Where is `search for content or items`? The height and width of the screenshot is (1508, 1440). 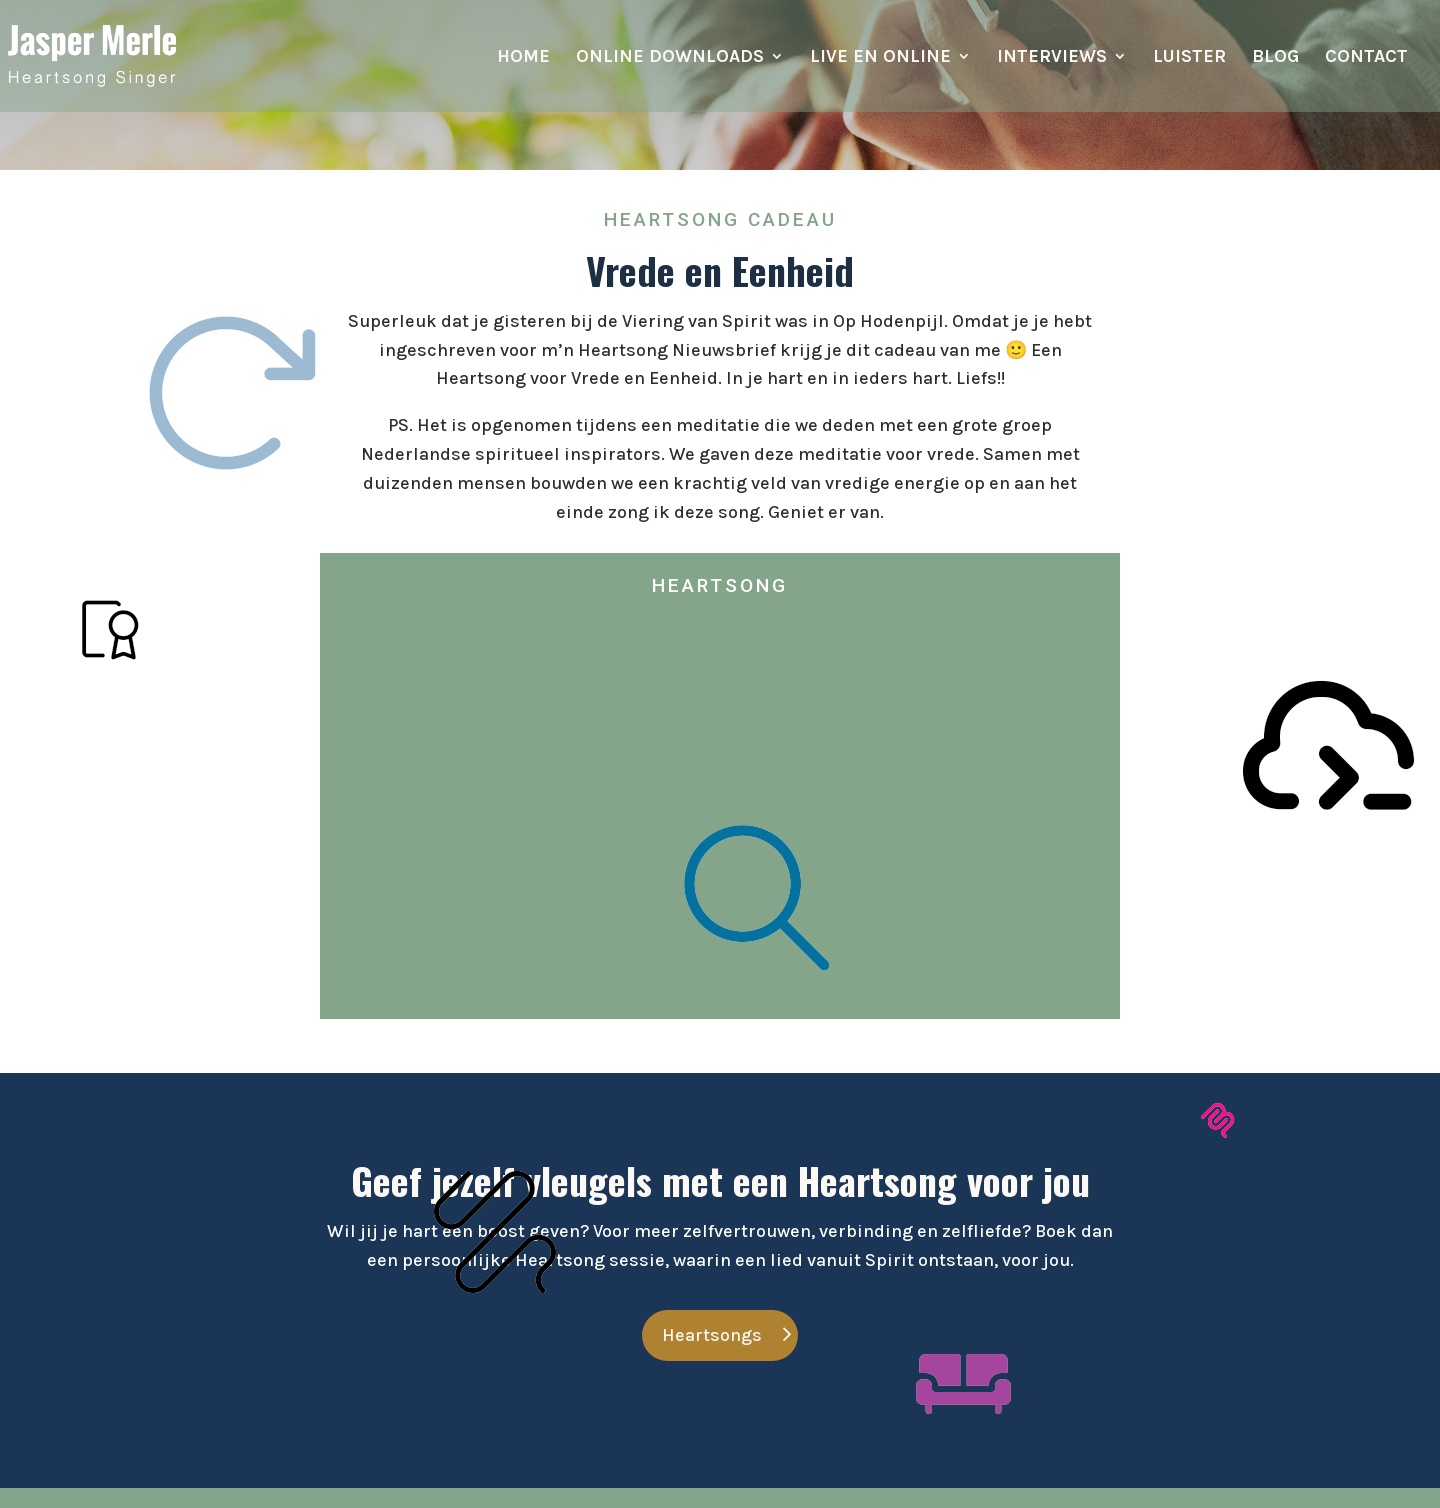 search for content or items is located at coordinates (755, 896).